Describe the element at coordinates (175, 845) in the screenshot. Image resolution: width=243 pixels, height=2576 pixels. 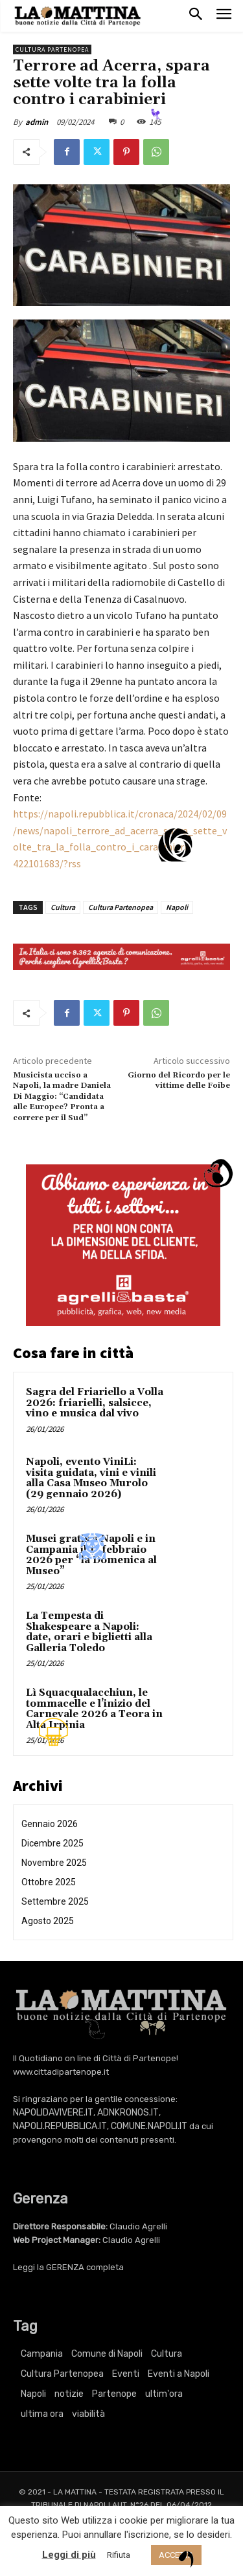
I see `indicates a monster or creature ability in a game interface` at that location.